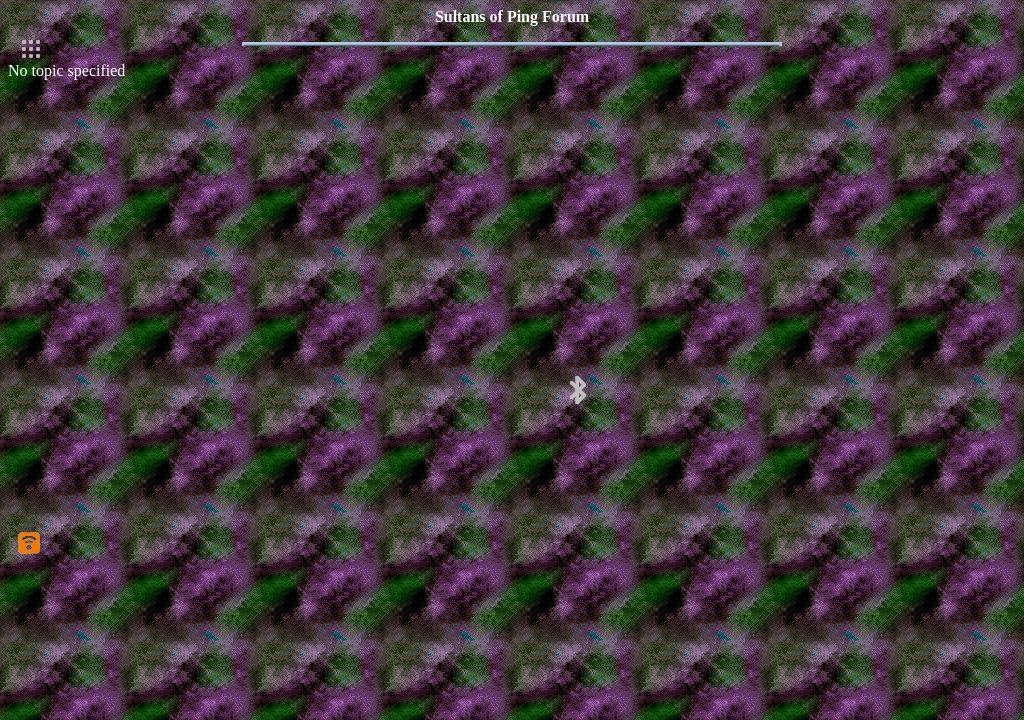 The height and width of the screenshot is (720, 1024). What do you see at coordinates (579, 390) in the screenshot?
I see `indicates bluetooth is currently active and connected` at bounding box center [579, 390].